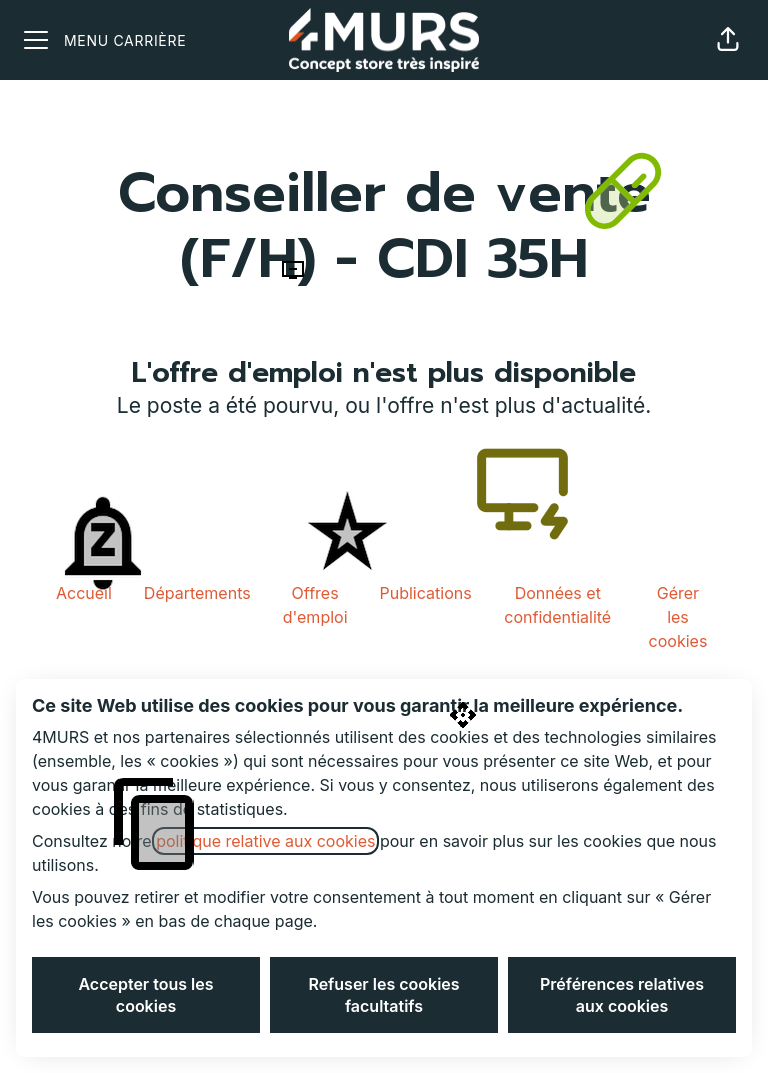 This screenshot has width=768, height=1073. Describe the element at coordinates (293, 270) in the screenshot. I see `remove item from media queue` at that location.